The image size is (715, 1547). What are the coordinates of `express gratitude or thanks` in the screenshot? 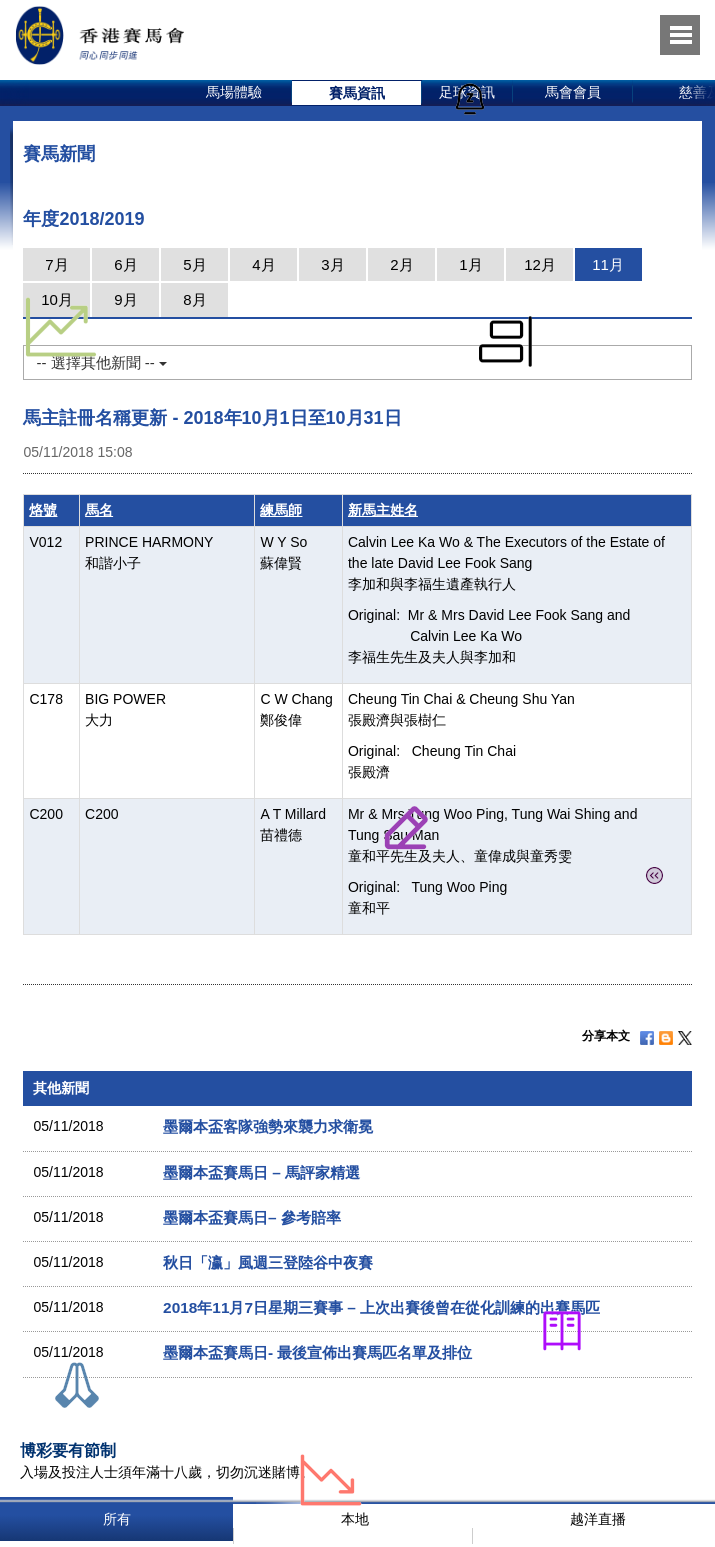 It's located at (77, 1386).